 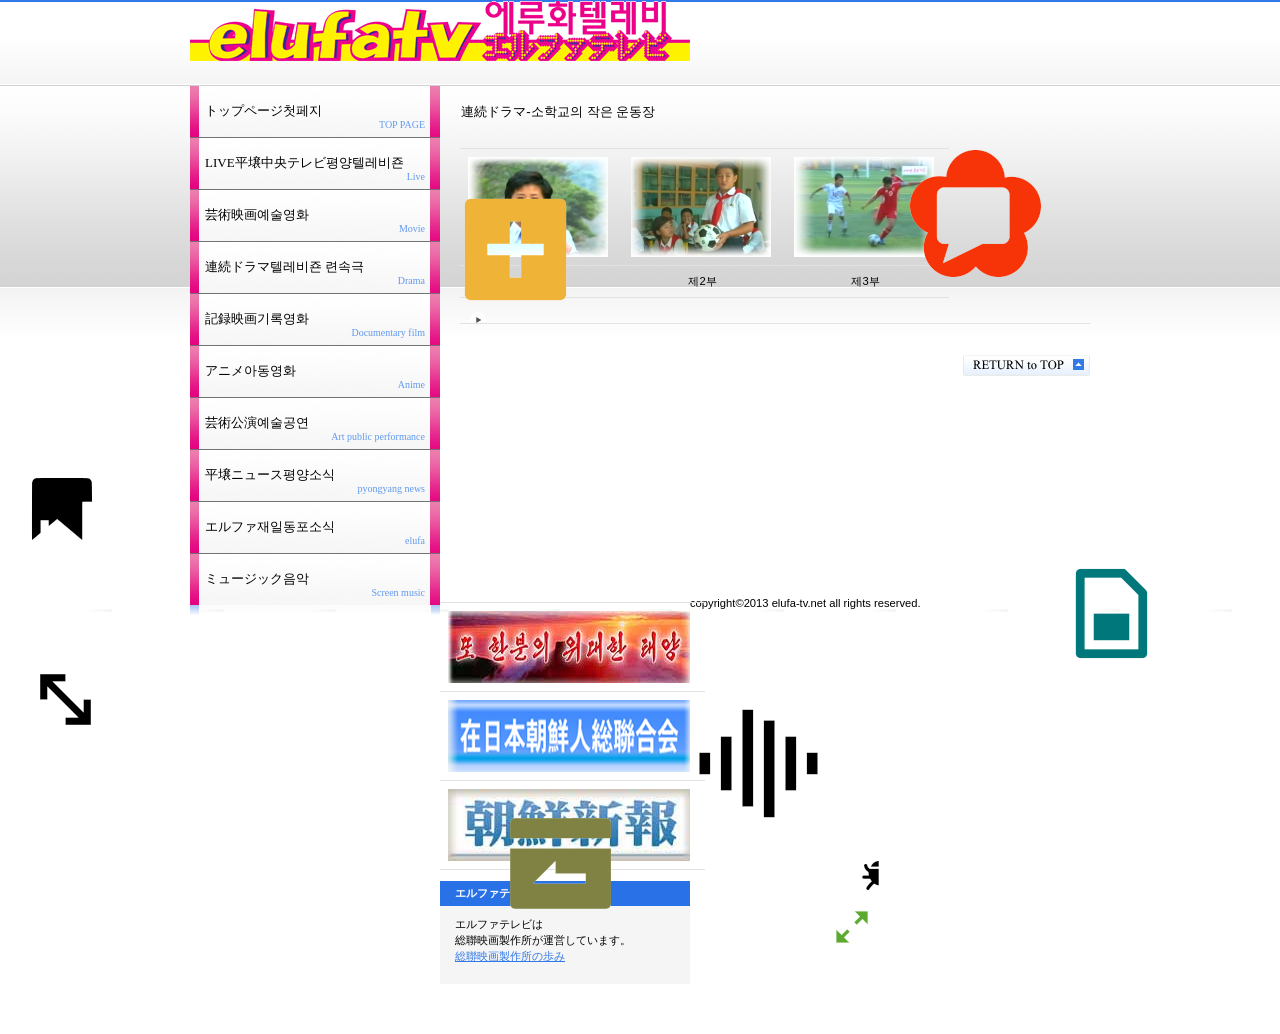 I want to click on open bug bounty platform logo, so click(x=870, y=875).